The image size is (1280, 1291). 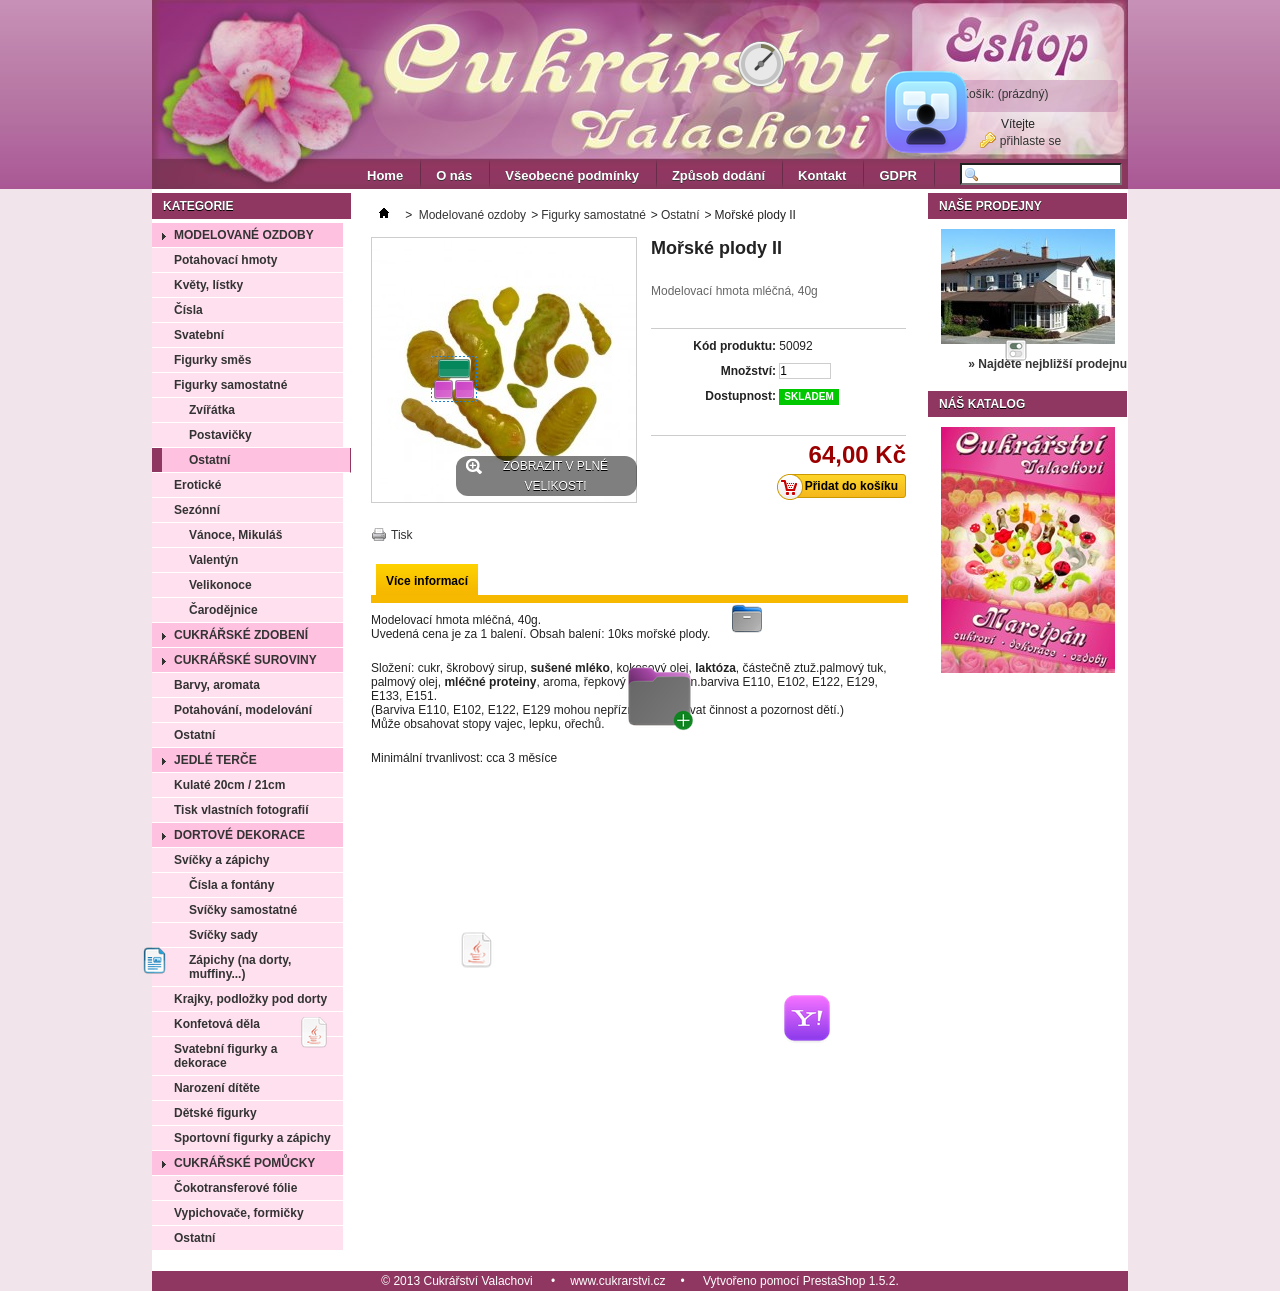 I want to click on open sysprof system profiler application, so click(x=761, y=64).